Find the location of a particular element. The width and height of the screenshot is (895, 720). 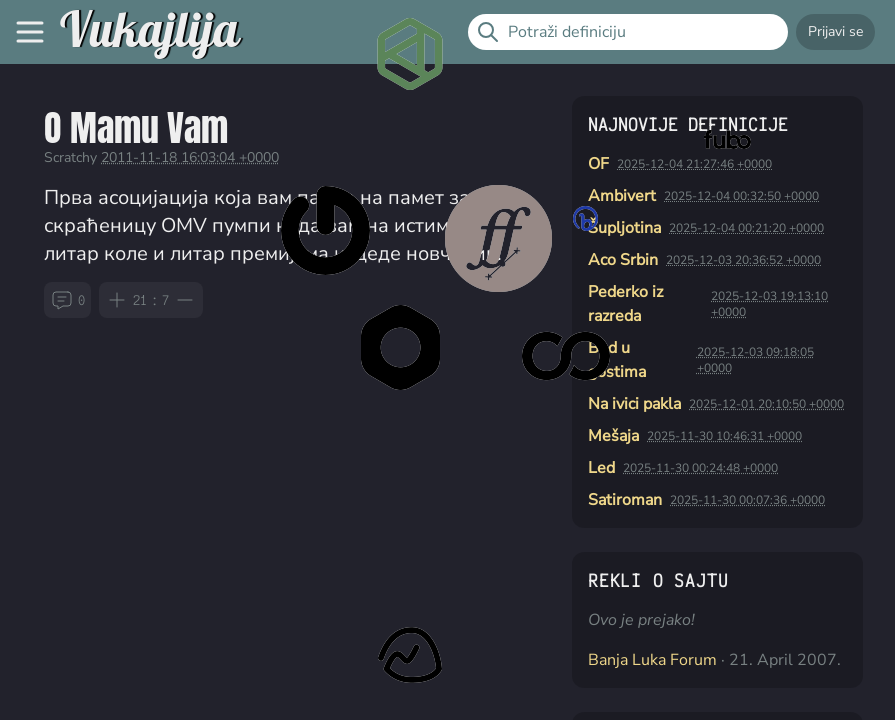

open bitly link shortening service is located at coordinates (585, 218).